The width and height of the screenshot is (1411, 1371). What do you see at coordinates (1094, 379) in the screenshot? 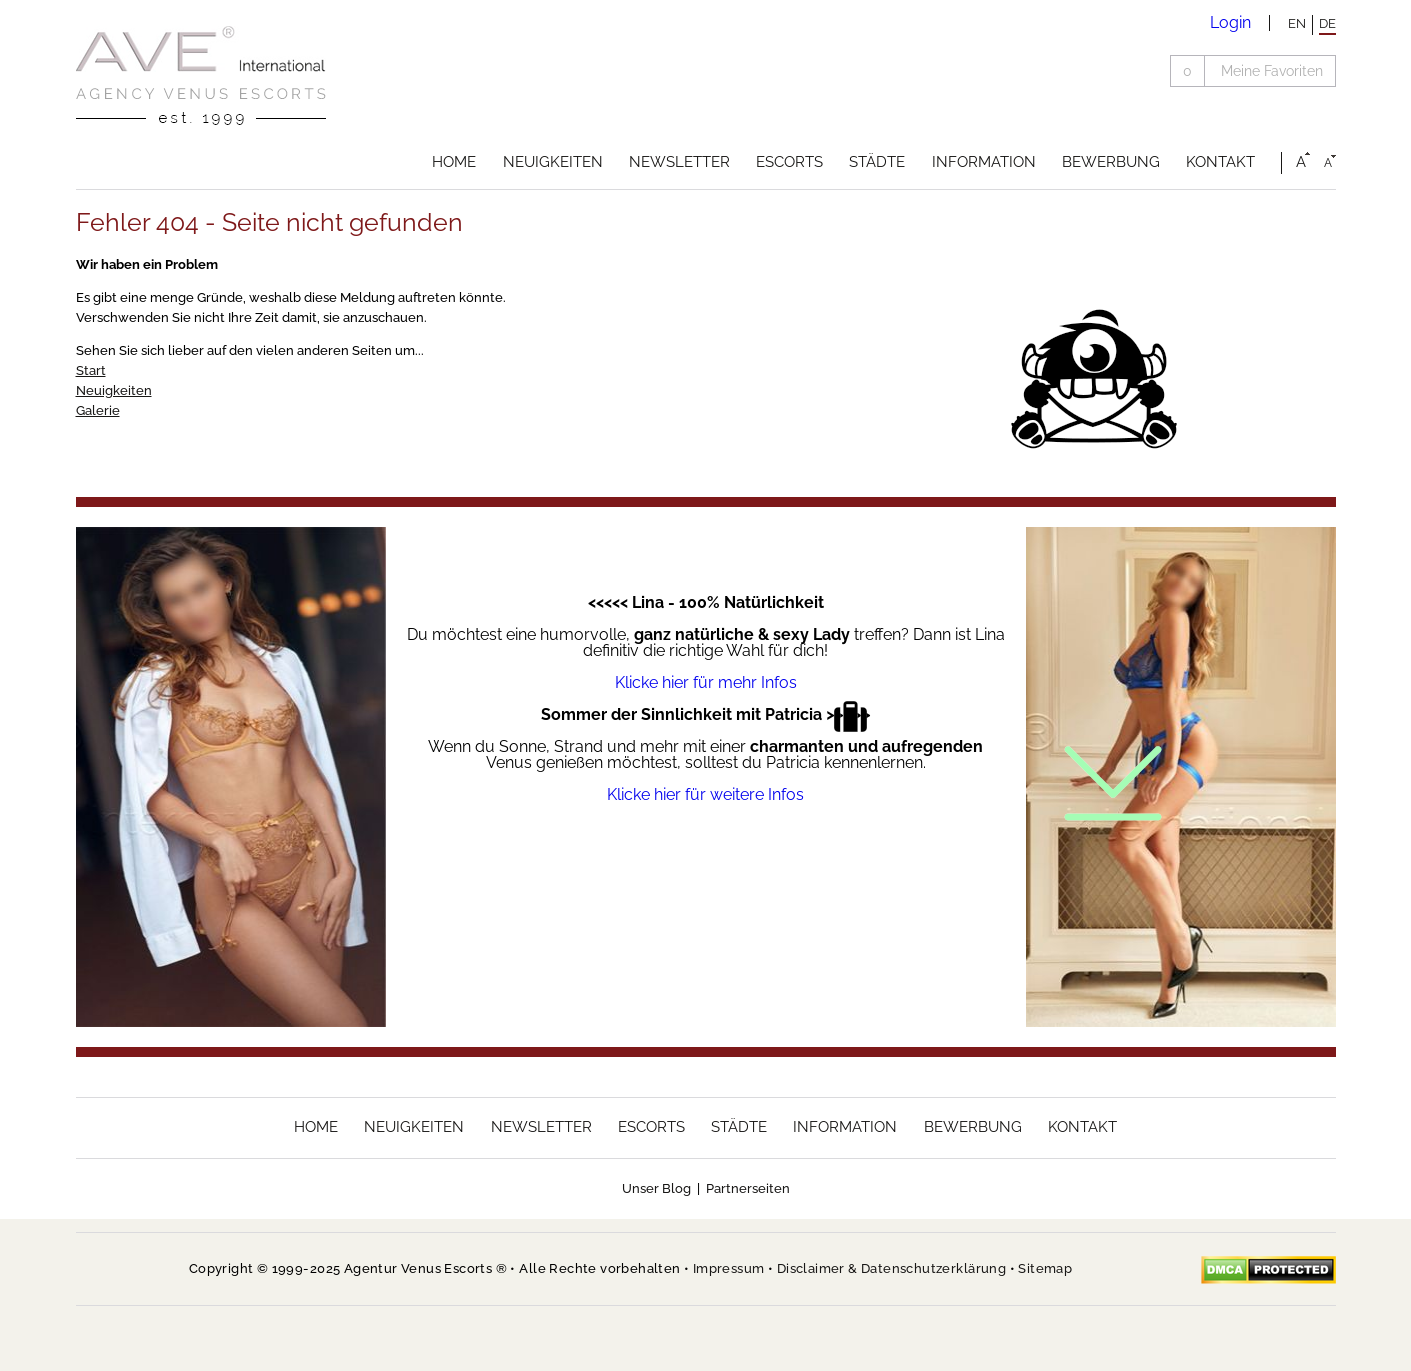
I see `optinmonster logo` at bounding box center [1094, 379].